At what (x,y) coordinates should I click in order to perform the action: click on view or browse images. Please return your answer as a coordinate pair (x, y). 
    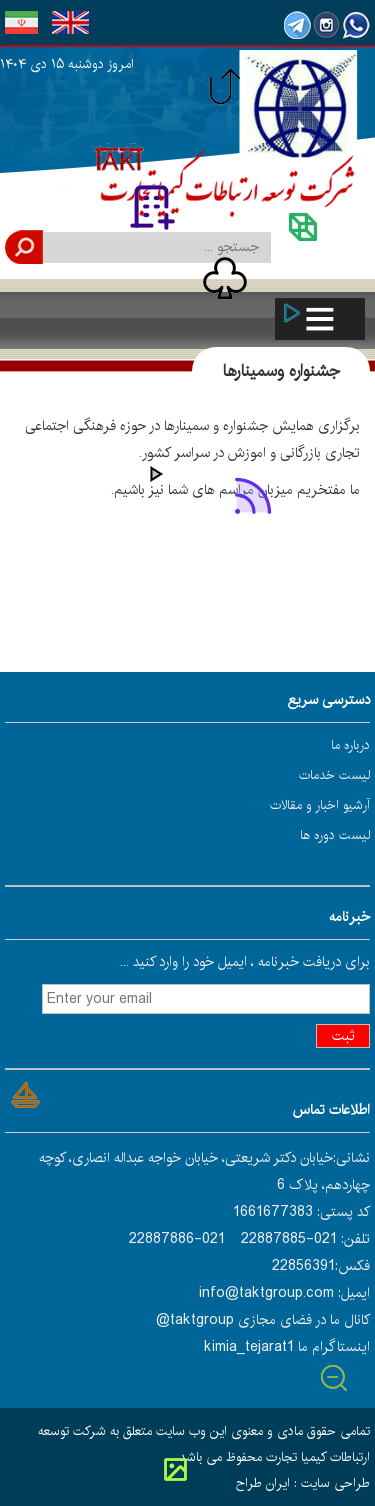
    Looking at the image, I should click on (175, 1469).